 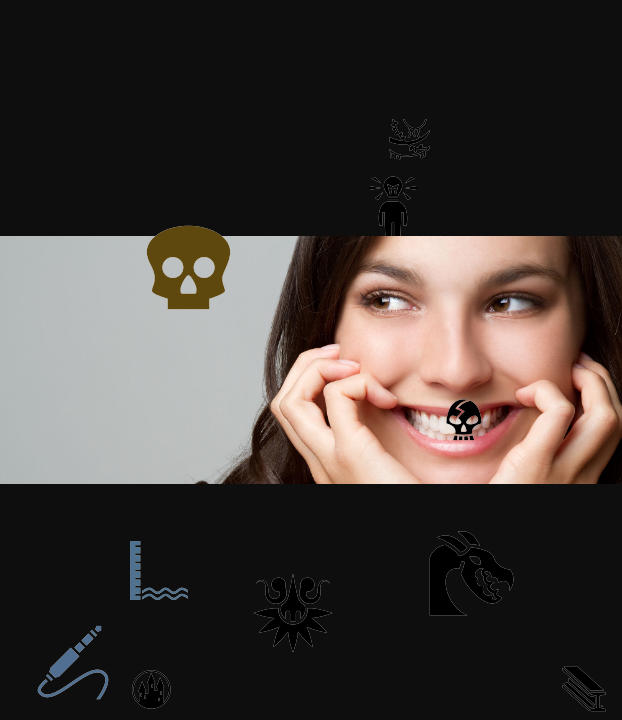 I want to click on audio input/output connection, so click(x=73, y=662).